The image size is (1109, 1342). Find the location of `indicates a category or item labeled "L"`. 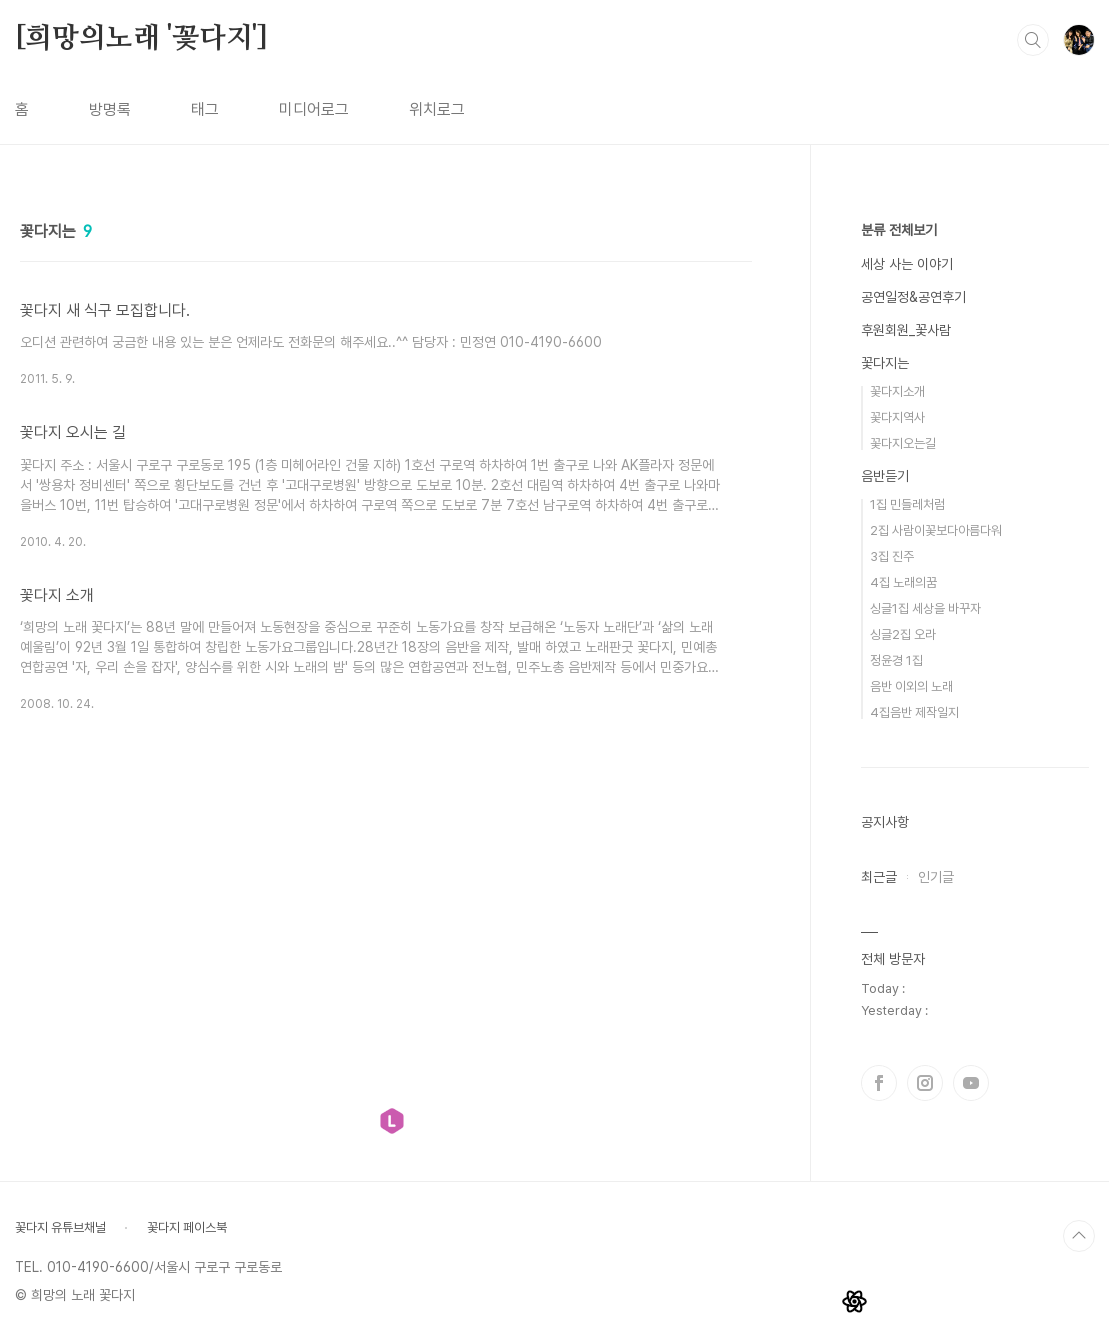

indicates a category or item labeled "L" is located at coordinates (392, 1121).